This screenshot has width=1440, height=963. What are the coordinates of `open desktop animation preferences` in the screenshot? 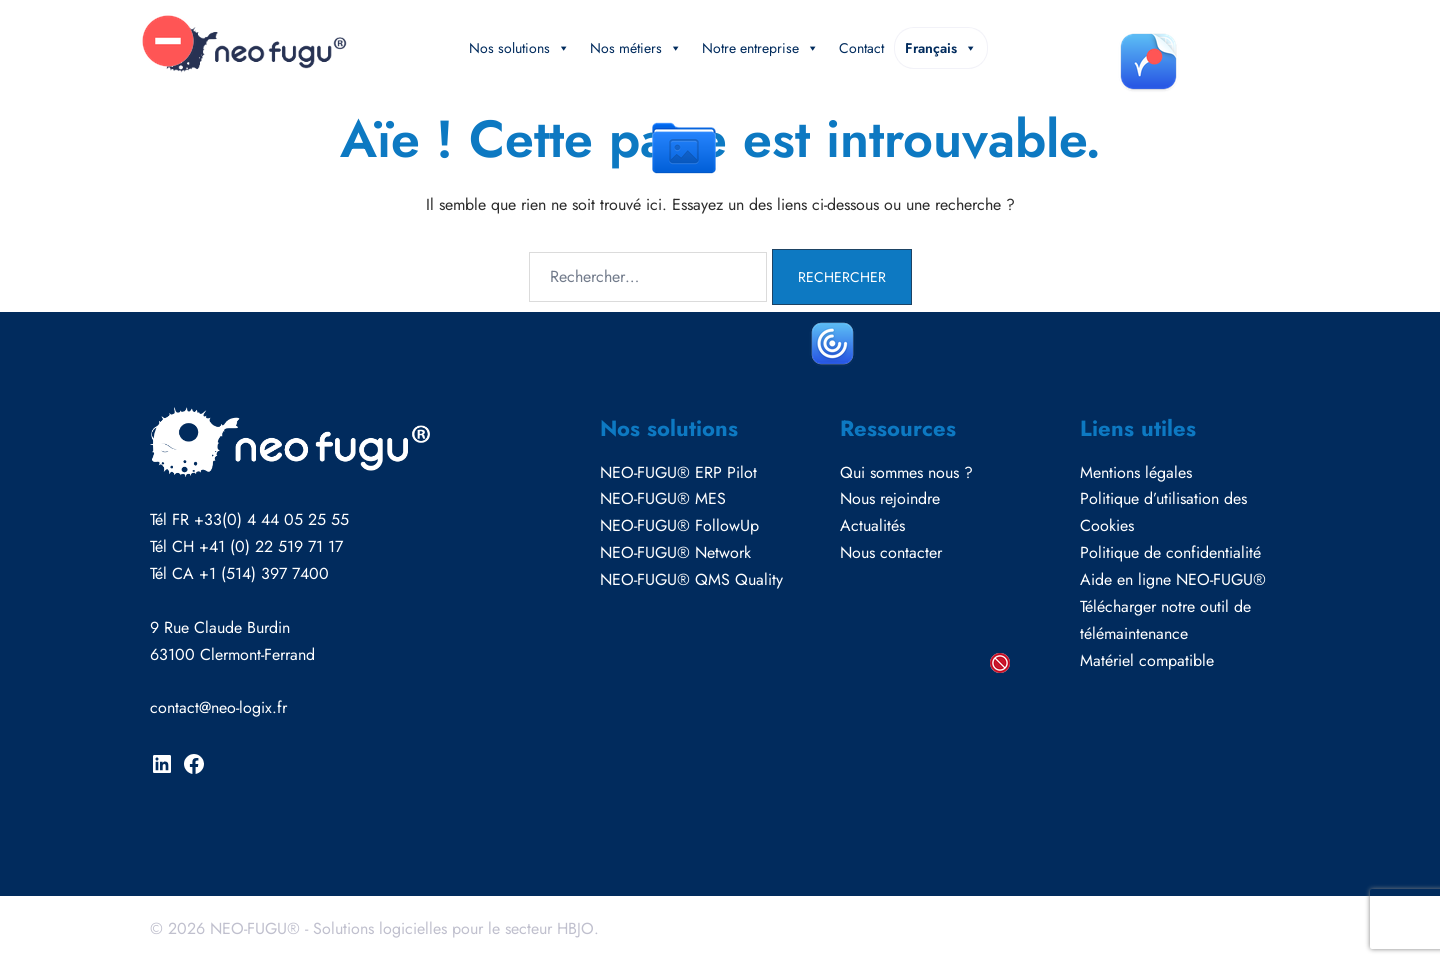 It's located at (1148, 61).